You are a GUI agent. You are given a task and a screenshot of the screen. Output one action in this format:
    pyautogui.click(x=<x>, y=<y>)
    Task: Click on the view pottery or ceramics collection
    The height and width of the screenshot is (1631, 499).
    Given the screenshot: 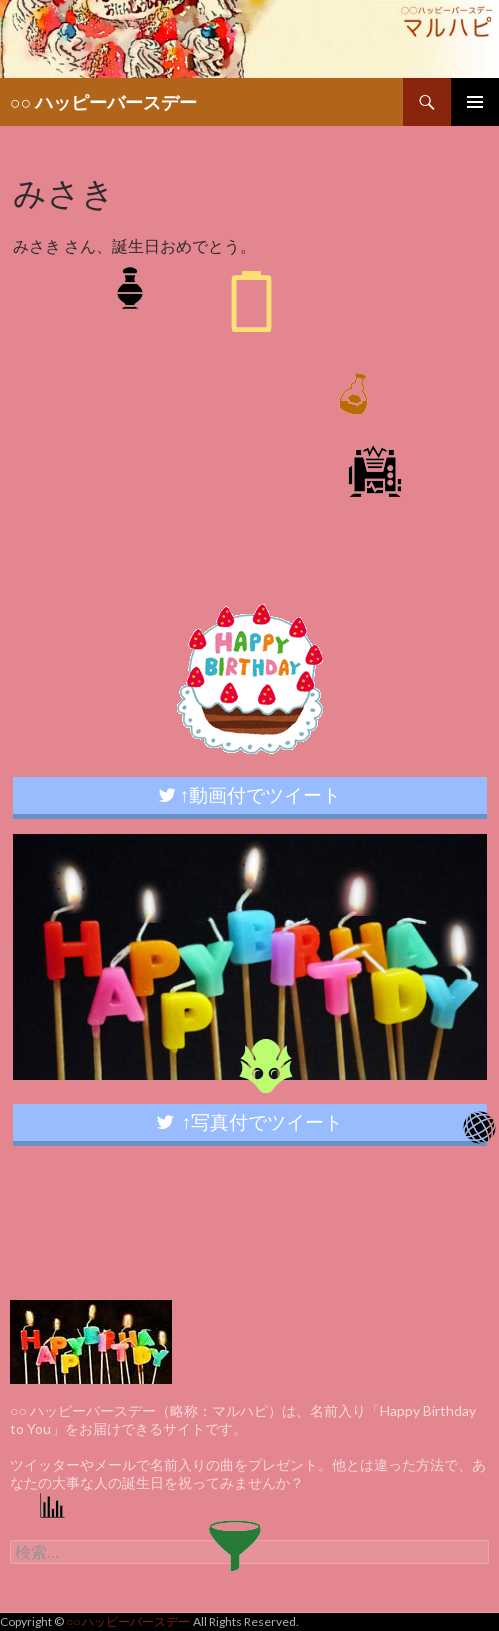 What is the action you would take?
    pyautogui.click(x=130, y=288)
    